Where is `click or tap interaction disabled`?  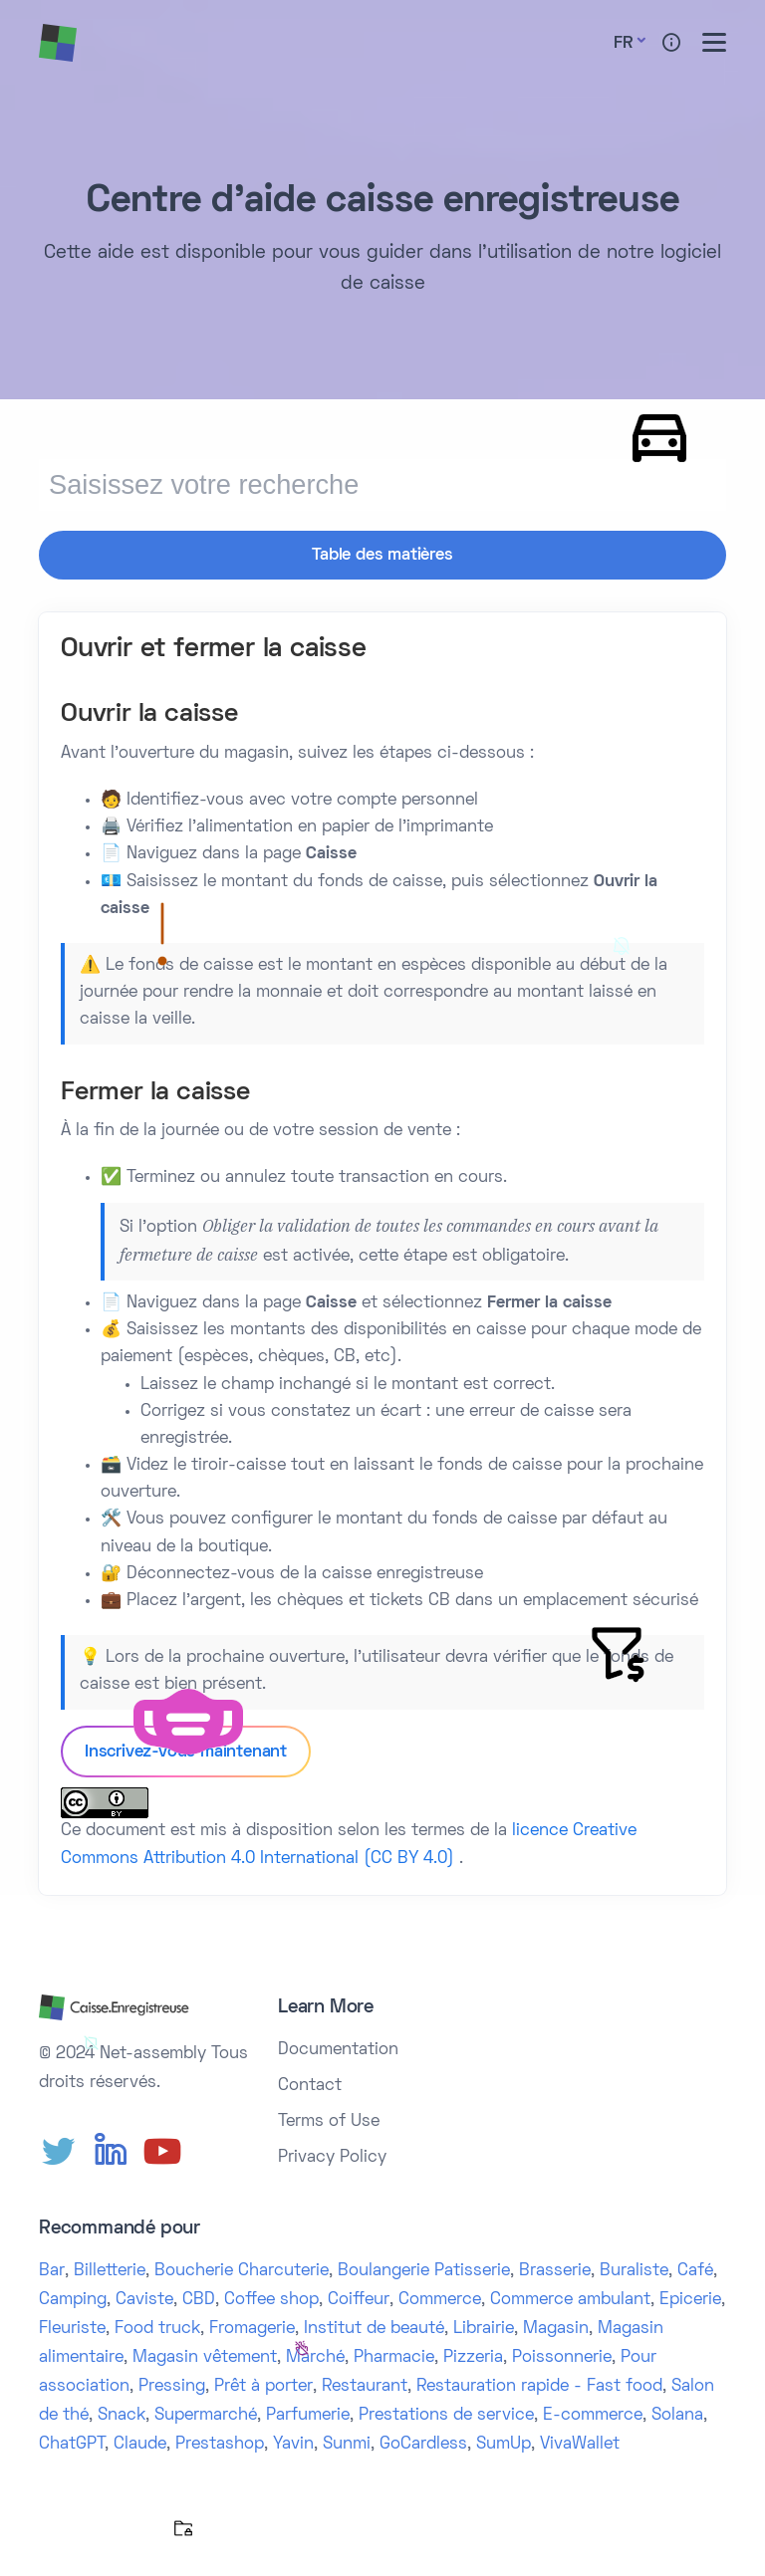
click or tap interaction disabled is located at coordinates (302, 2348).